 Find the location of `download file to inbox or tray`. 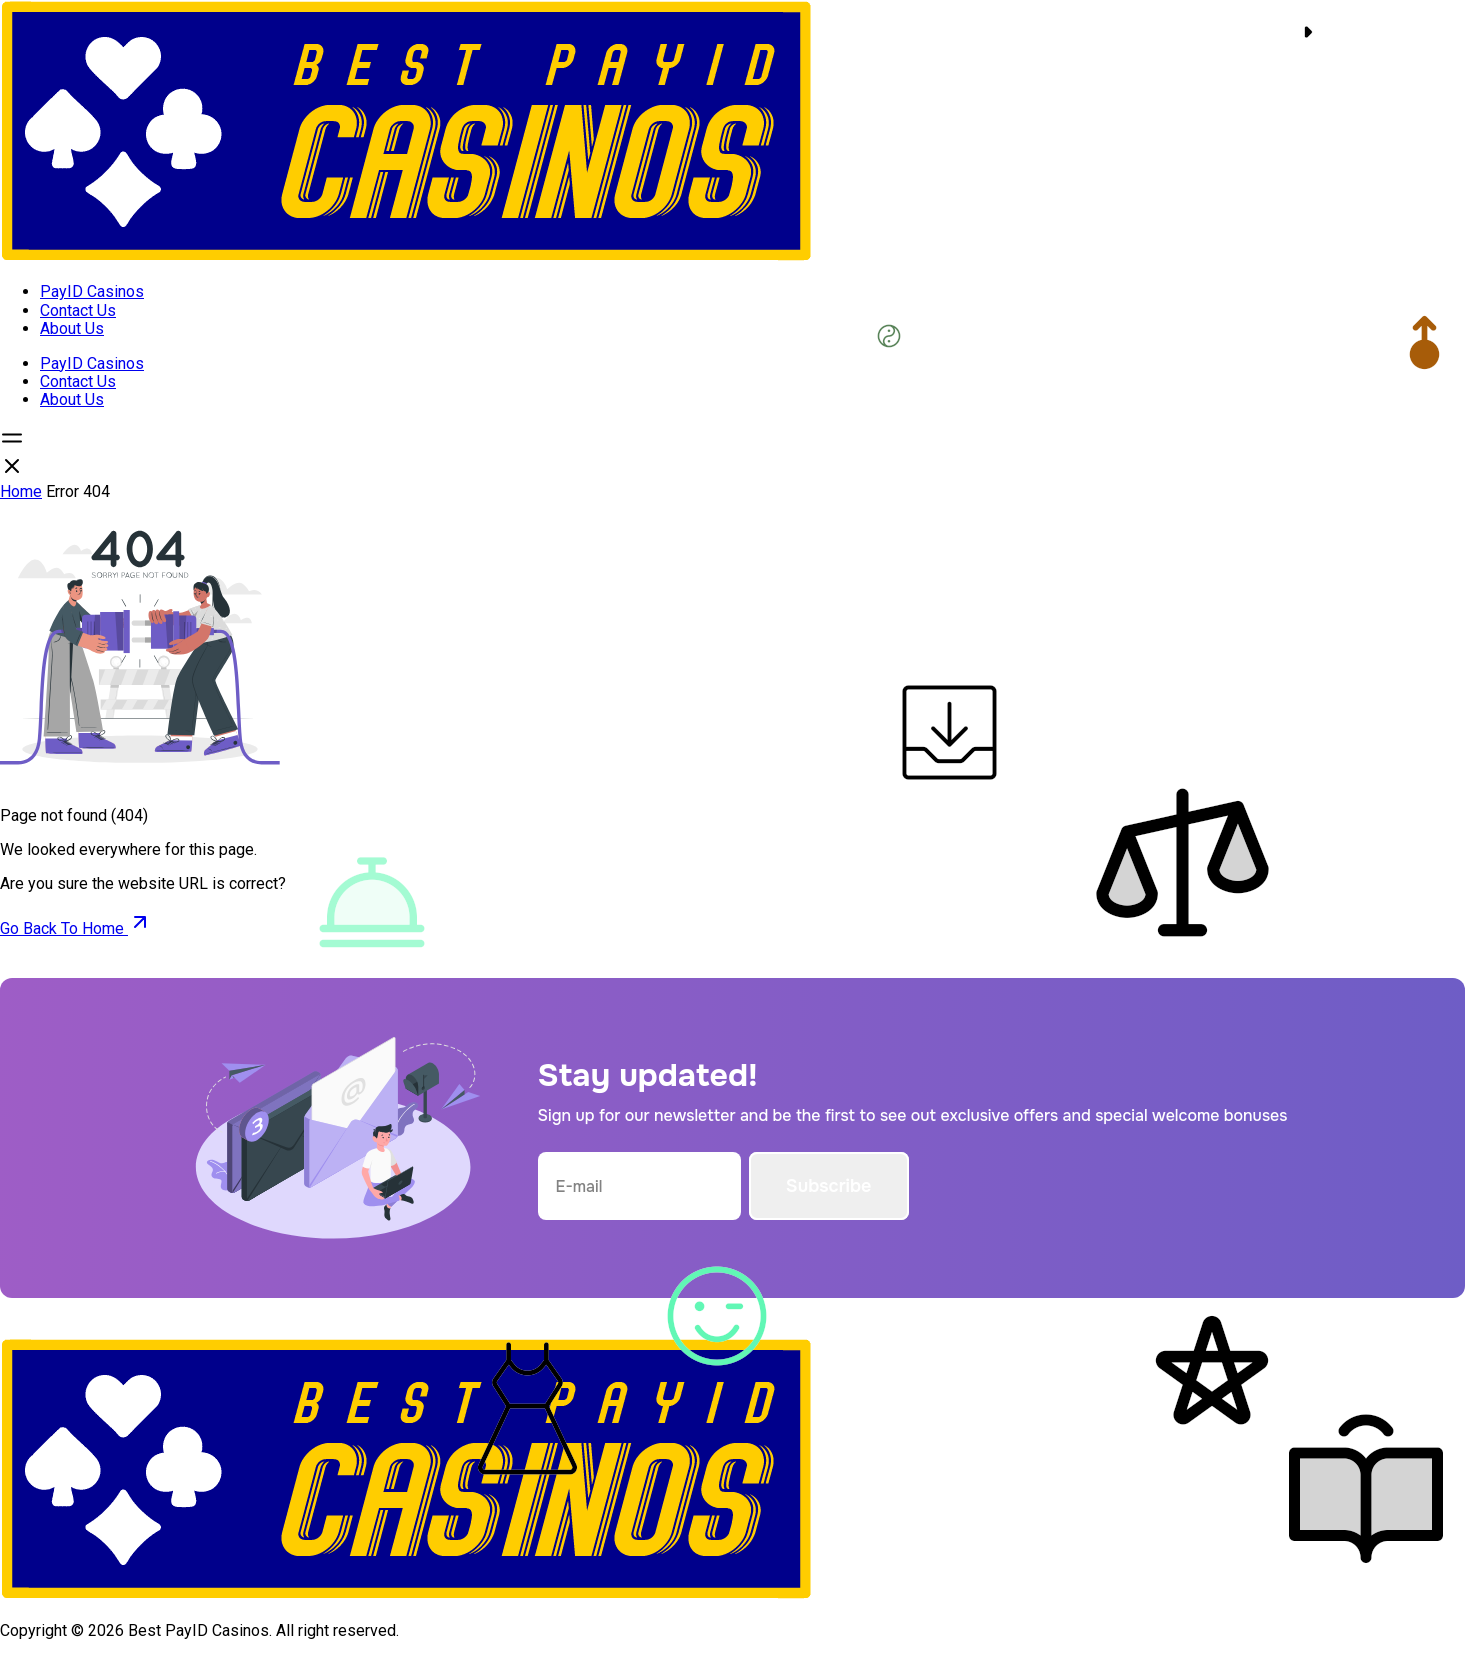

download file to inbox or tray is located at coordinates (949, 732).